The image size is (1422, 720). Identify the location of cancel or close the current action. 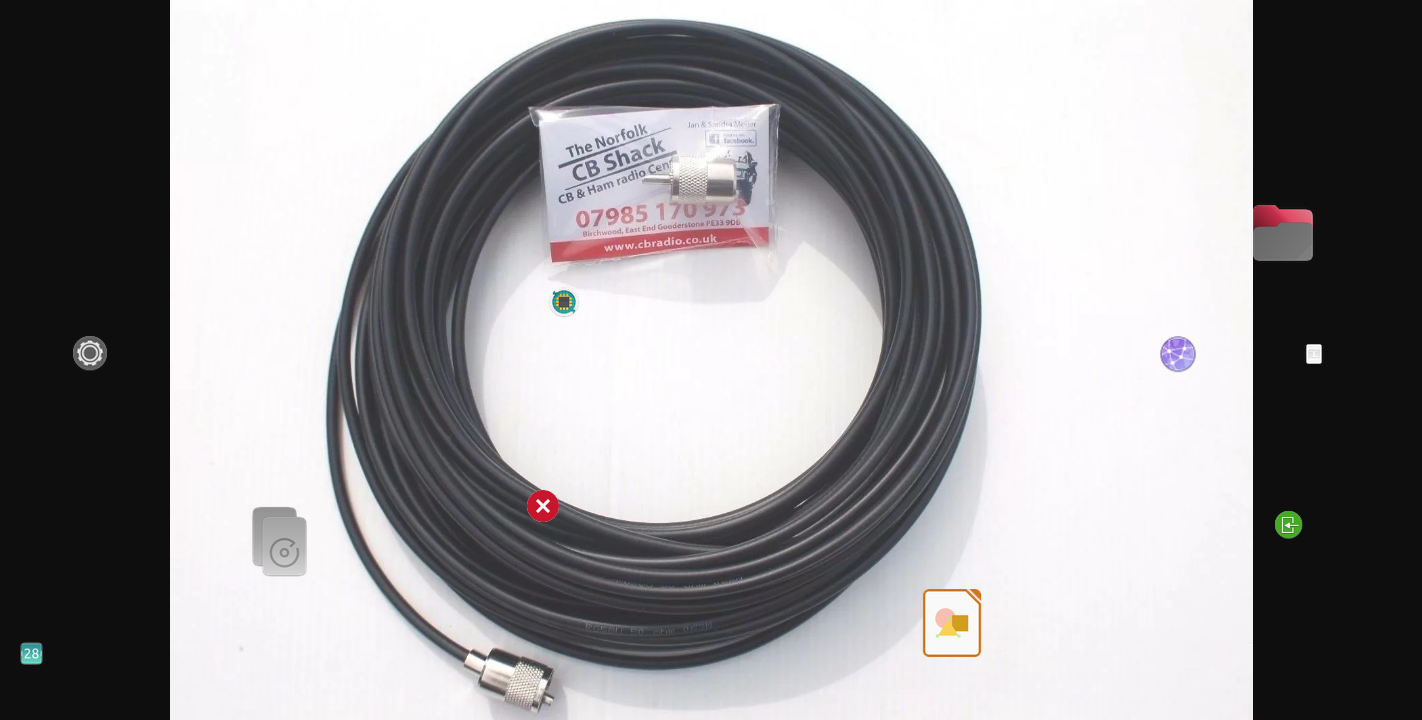
(543, 506).